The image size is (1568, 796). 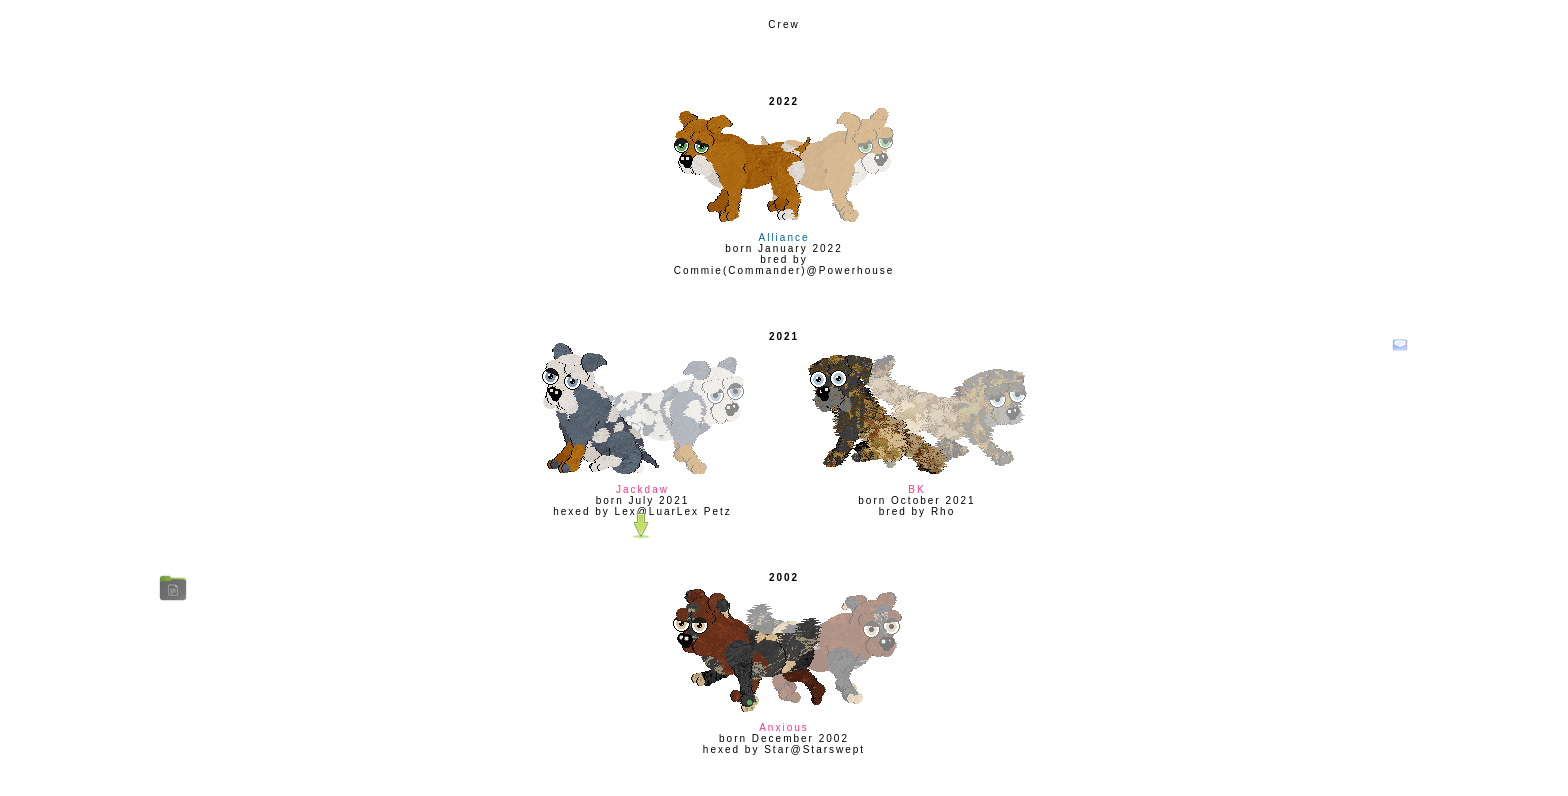 What do you see at coordinates (1400, 345) in the screenshot?
I see `open the mail app` at bounding box center [1400, 345].